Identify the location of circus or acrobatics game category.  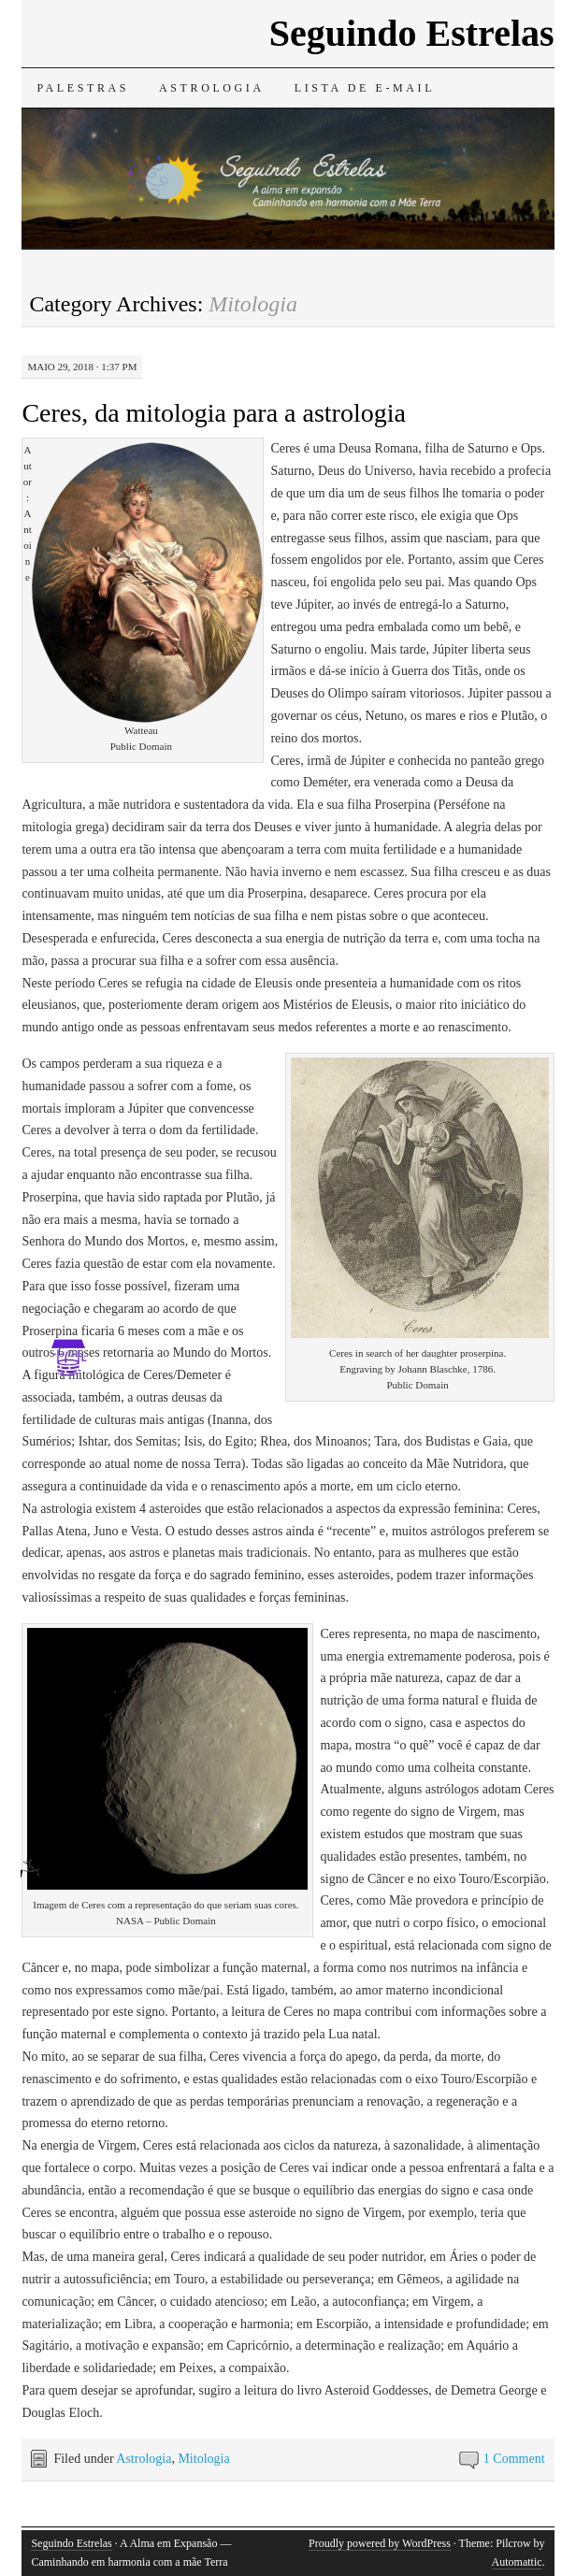
(30, 1868).